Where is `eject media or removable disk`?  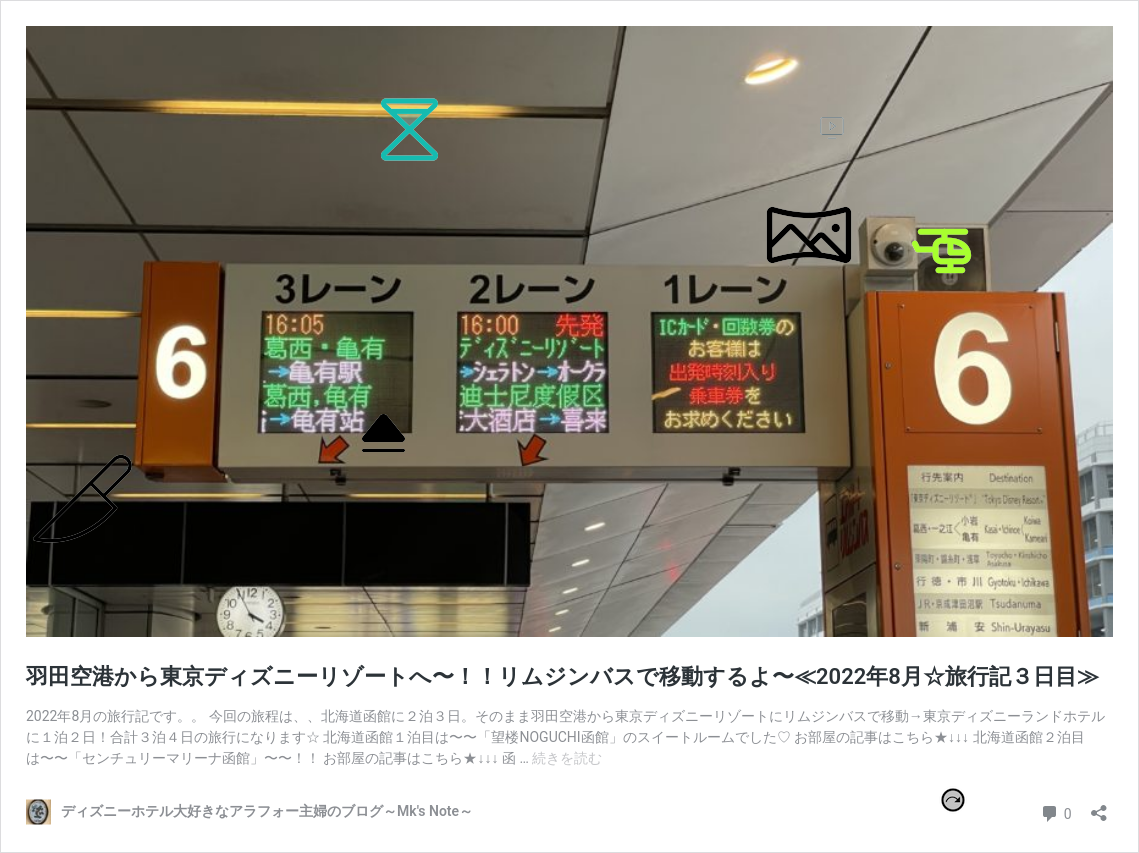 eject media or removable disk is located at coordinates (383, 435).